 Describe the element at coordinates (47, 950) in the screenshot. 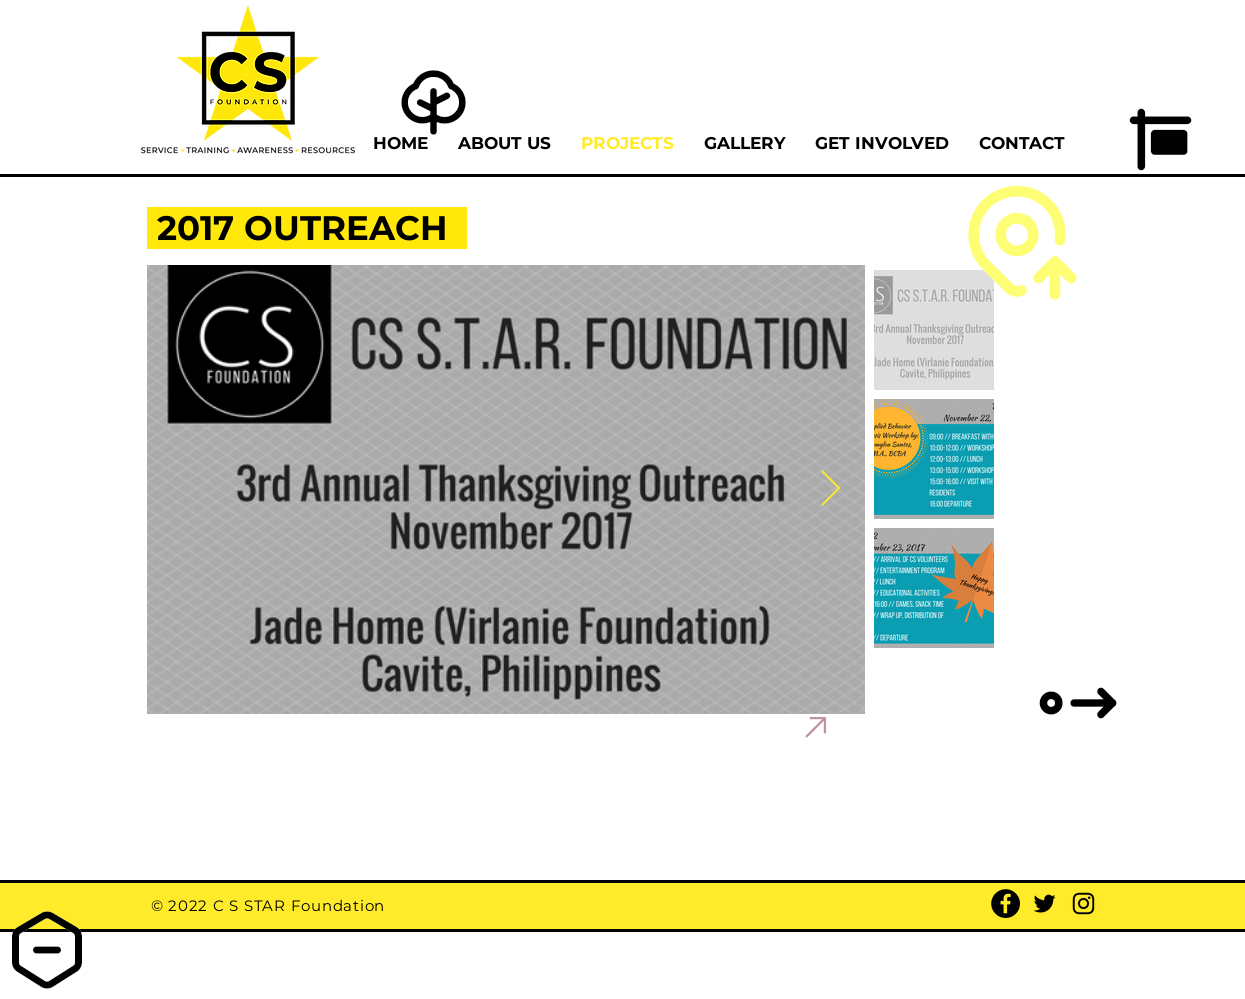

I see `remove item from collection` at that location.